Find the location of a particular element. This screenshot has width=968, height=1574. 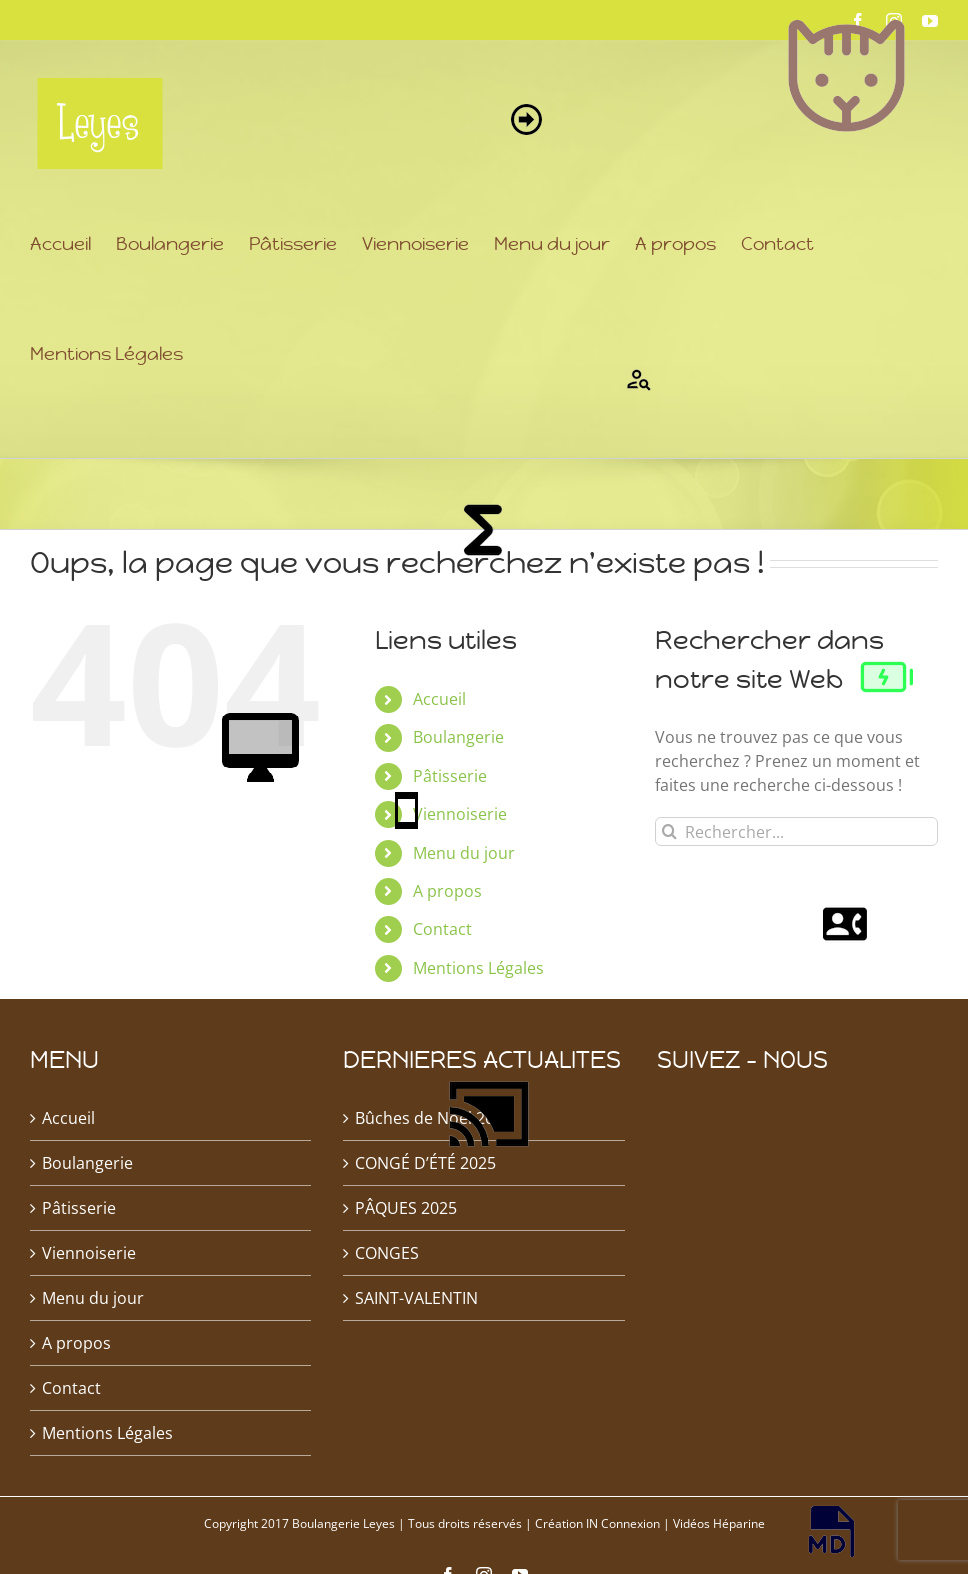

insert a mathematical function or formula is located at coordinates (483, 530).